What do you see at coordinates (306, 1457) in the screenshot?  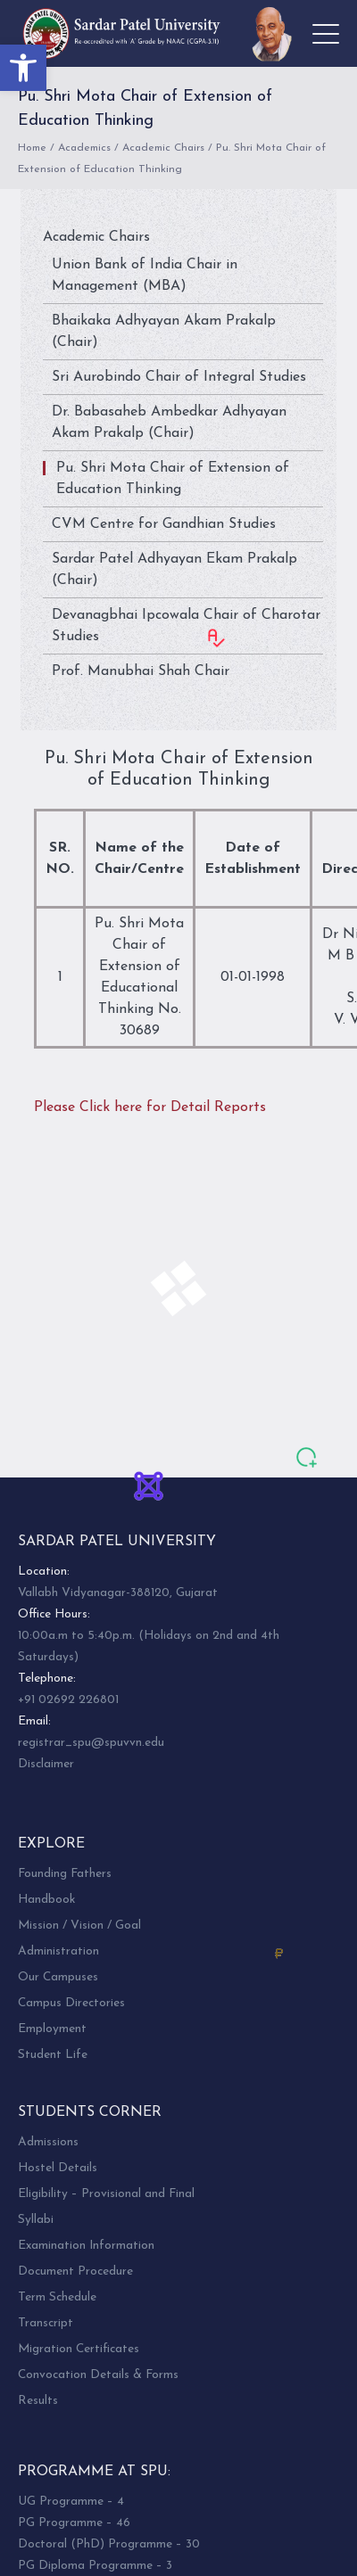 I see `add a new item or entry` at bounding box center [306, 1457].